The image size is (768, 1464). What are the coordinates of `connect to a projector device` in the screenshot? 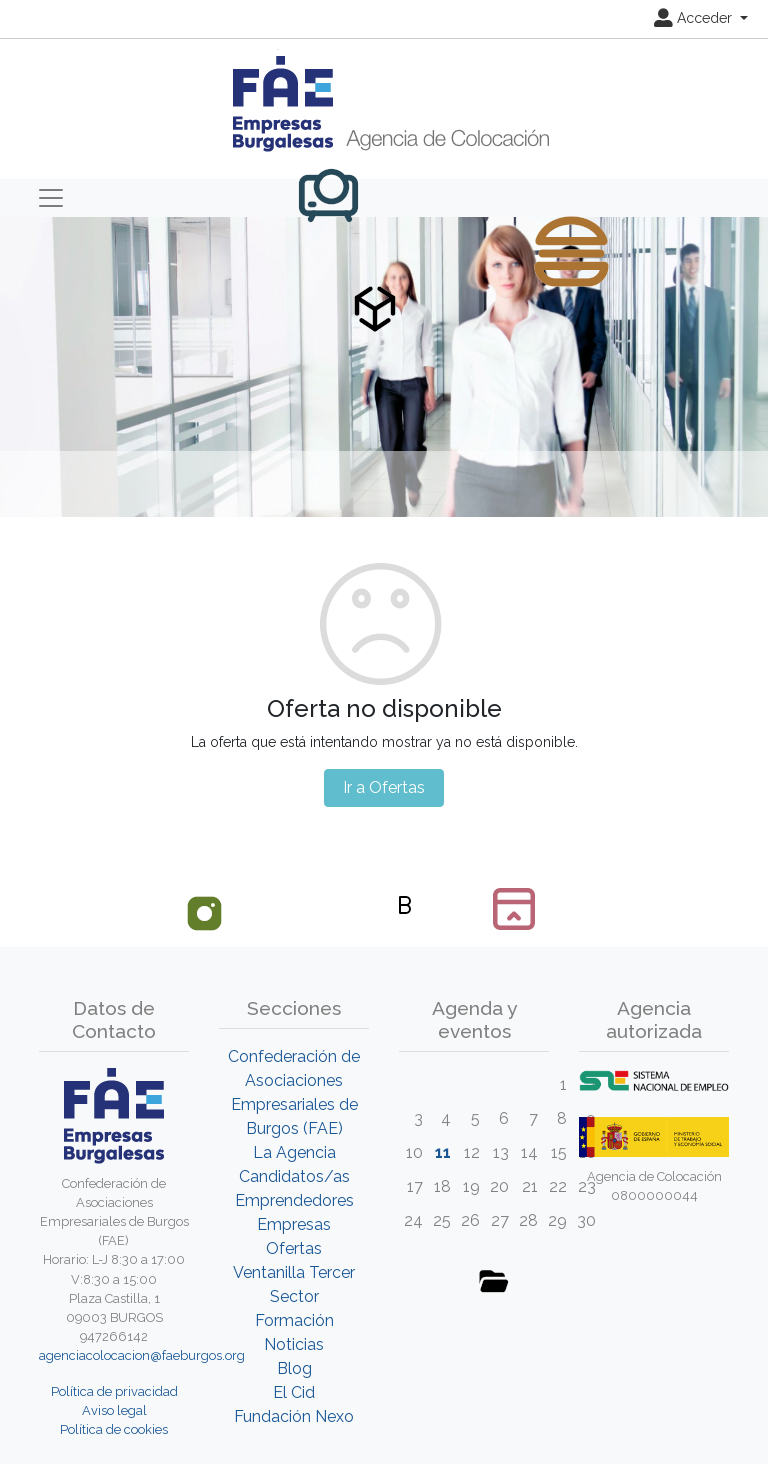 It's located at (328, 195).